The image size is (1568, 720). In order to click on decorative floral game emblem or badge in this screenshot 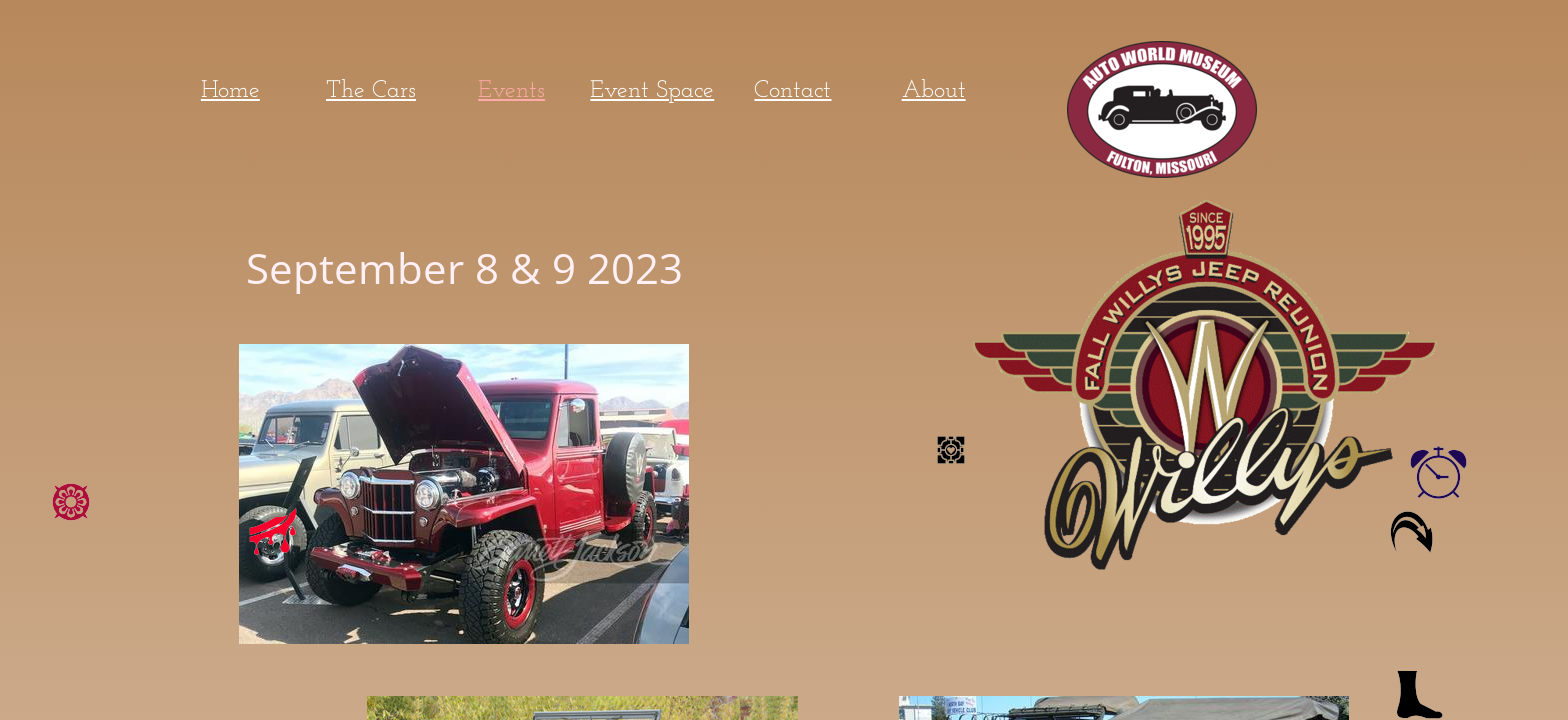, I will do `click(71, 502)`.